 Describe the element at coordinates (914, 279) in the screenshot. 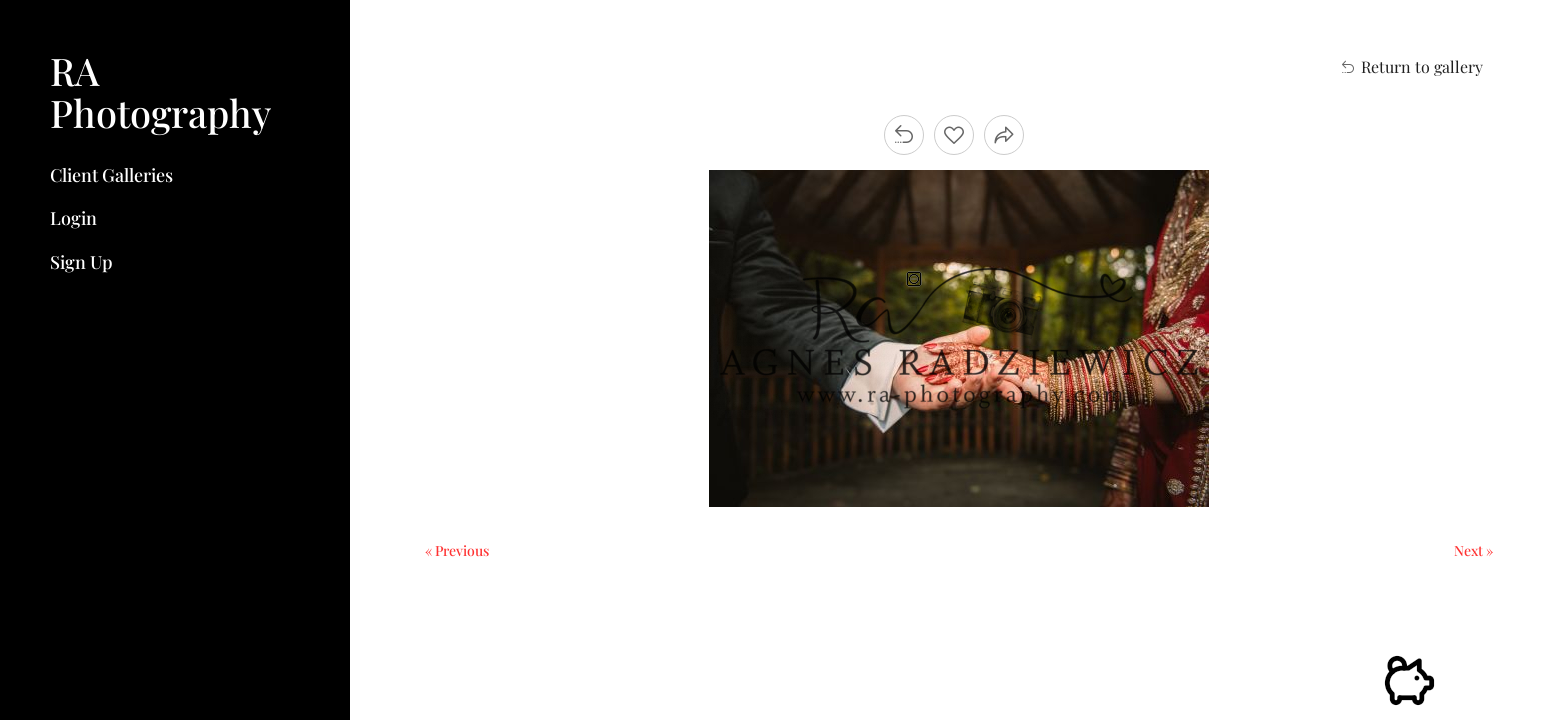

I see `tumble dry on medium heat setting` at that location.